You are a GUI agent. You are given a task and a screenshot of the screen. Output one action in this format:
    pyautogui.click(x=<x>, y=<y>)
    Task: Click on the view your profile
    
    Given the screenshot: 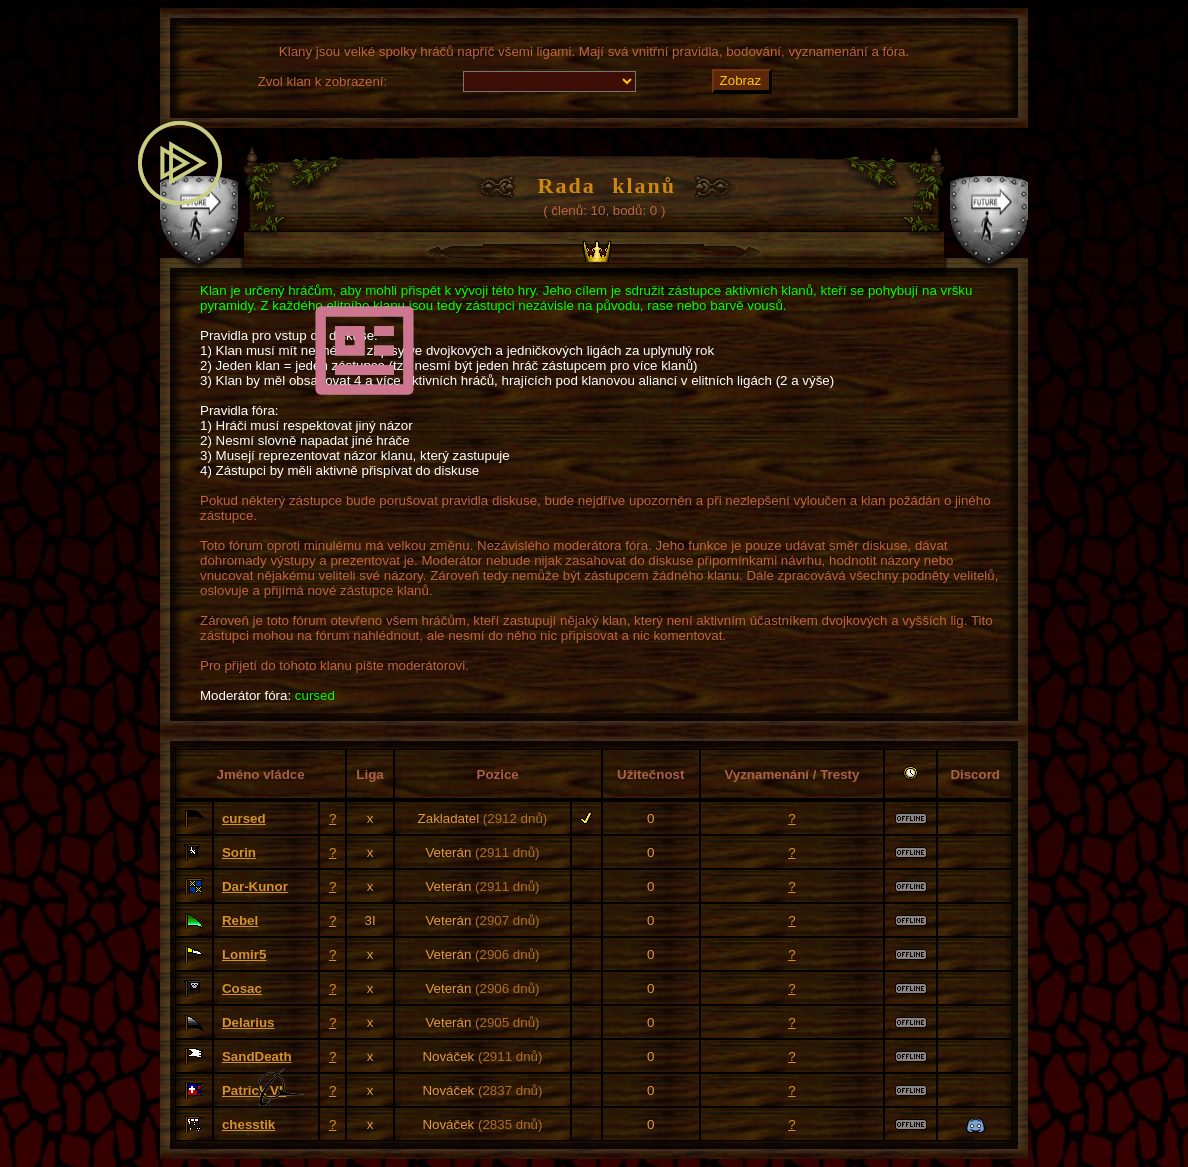 What is the action you would take?
    pyautogui.click(x=364, y=350)
    